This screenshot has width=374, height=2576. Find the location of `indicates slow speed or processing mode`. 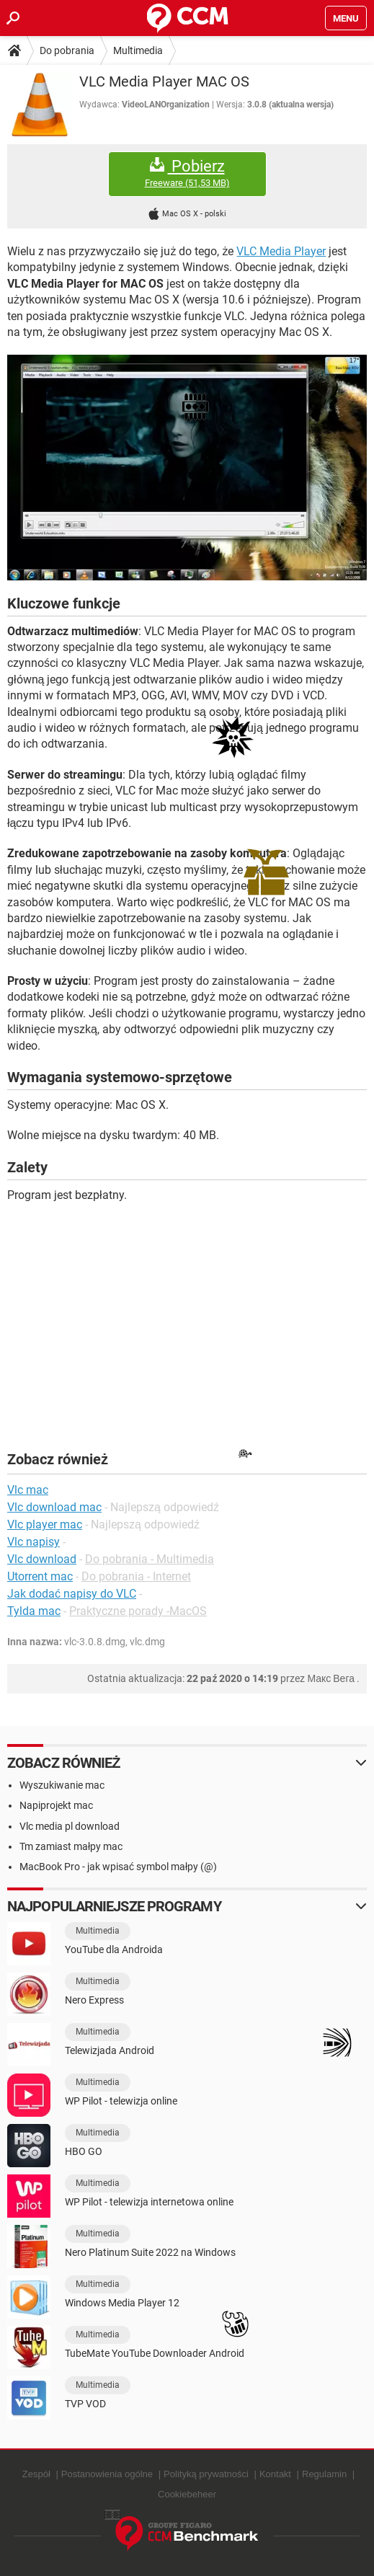

indicates slow speed or processing mode is located at coordinates (245, 1453).